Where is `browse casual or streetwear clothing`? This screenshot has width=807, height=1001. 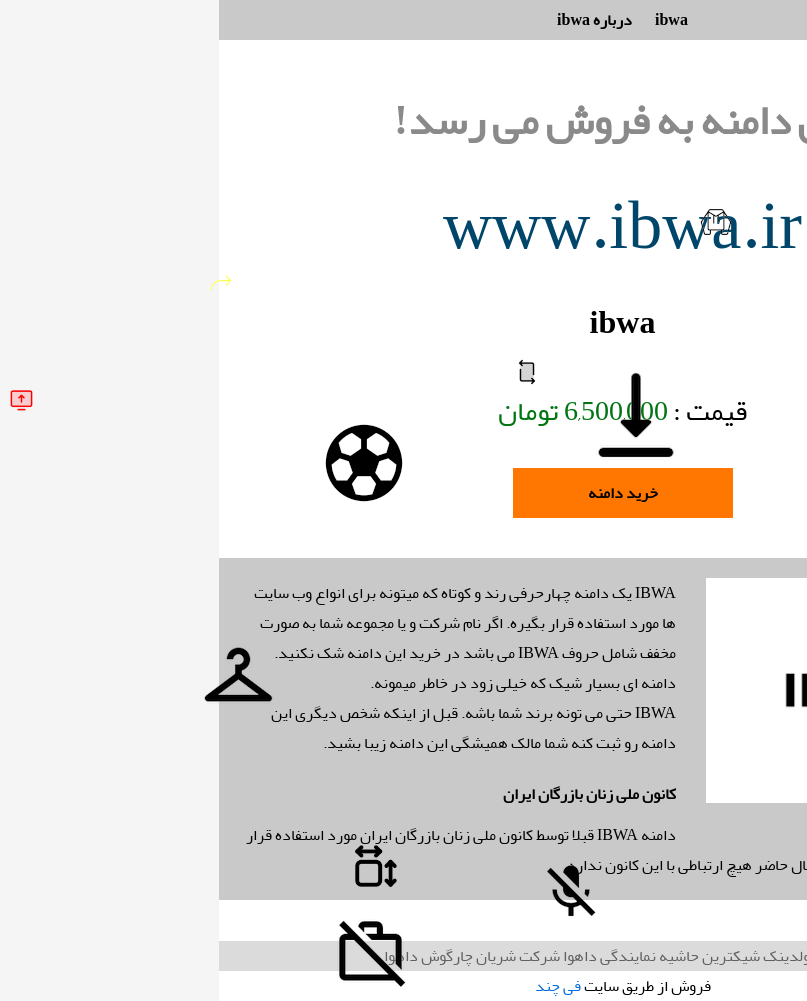
browse casual or streetwear clothing is located at coordinates (716, 222).